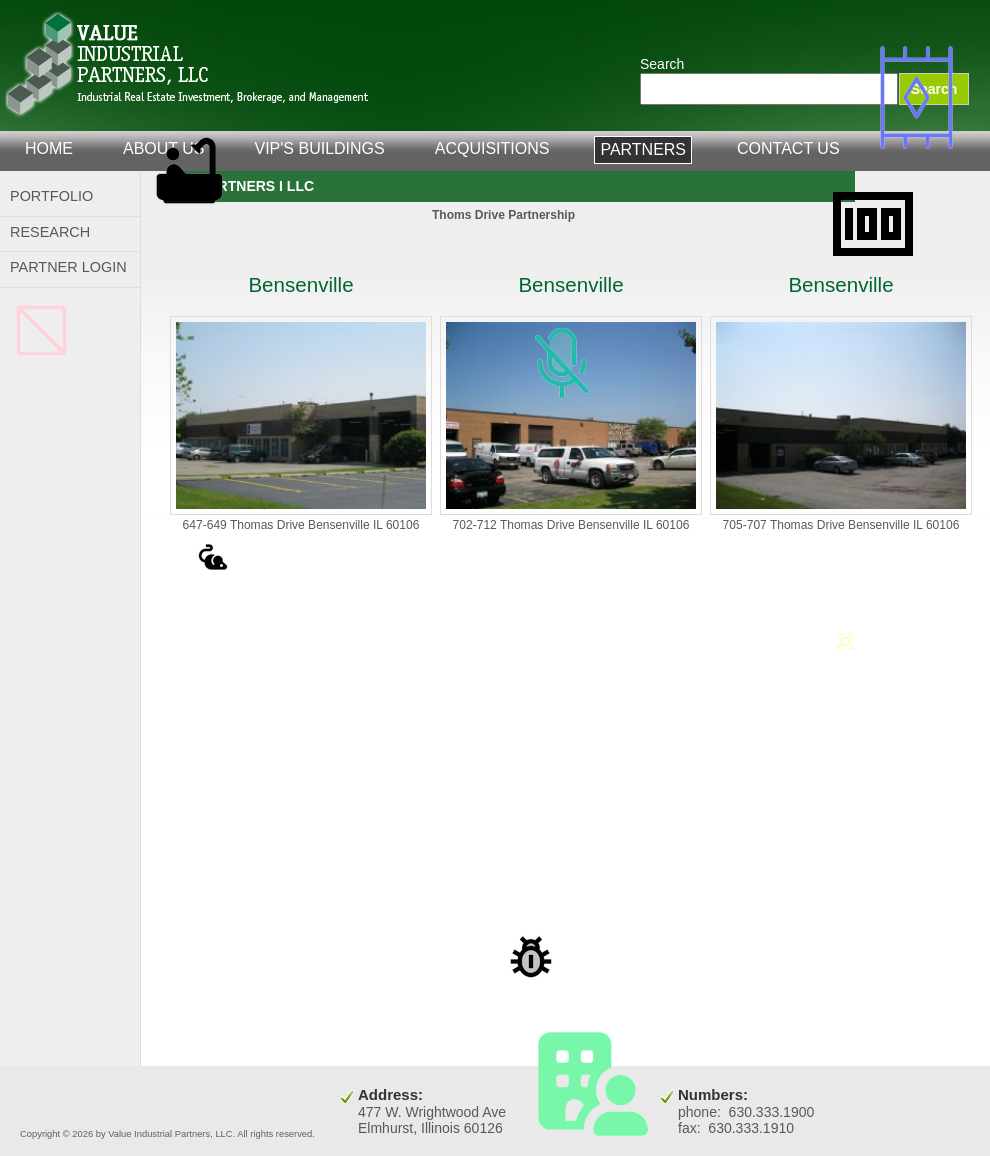  I want to click on mute your microphone, so click(562, 362).